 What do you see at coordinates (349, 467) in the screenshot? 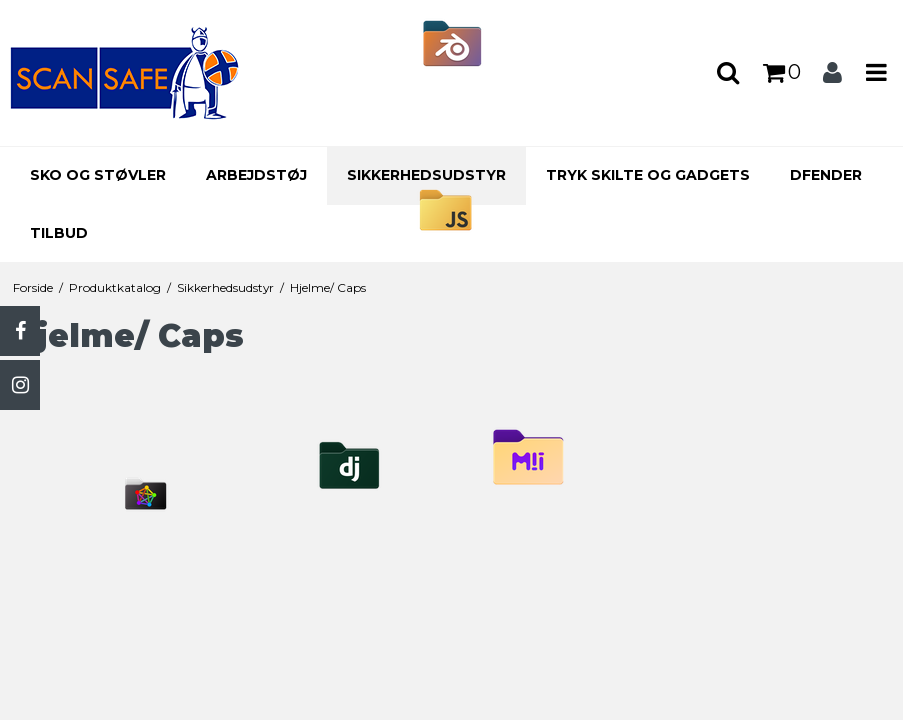
I see `folder containing django project files` at bounding box center [349, 467].